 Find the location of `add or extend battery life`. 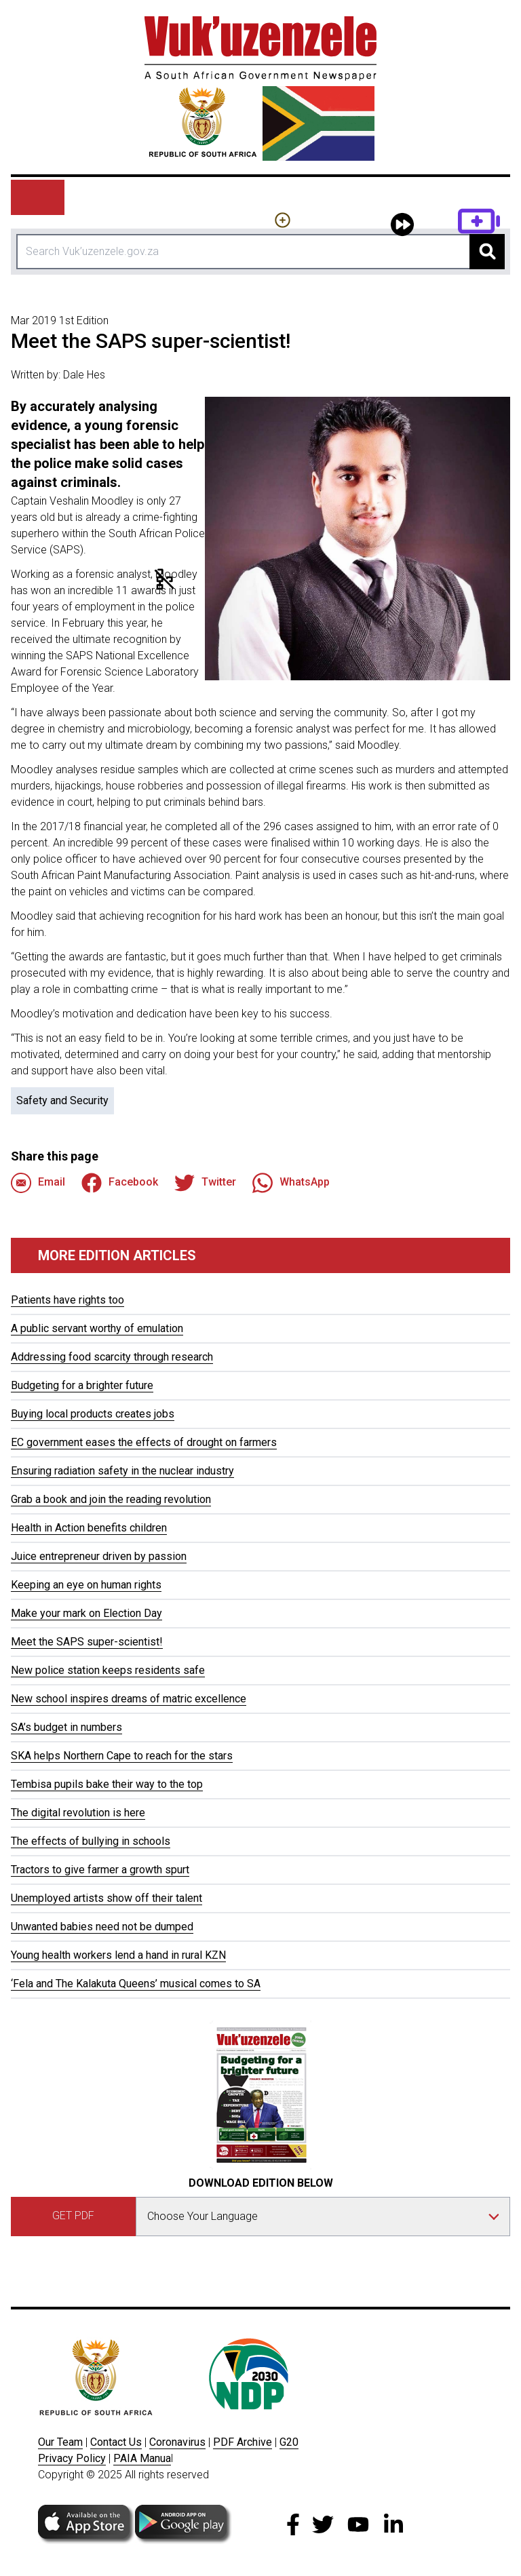

add or extend battery life is located at coordinates (479, 221).